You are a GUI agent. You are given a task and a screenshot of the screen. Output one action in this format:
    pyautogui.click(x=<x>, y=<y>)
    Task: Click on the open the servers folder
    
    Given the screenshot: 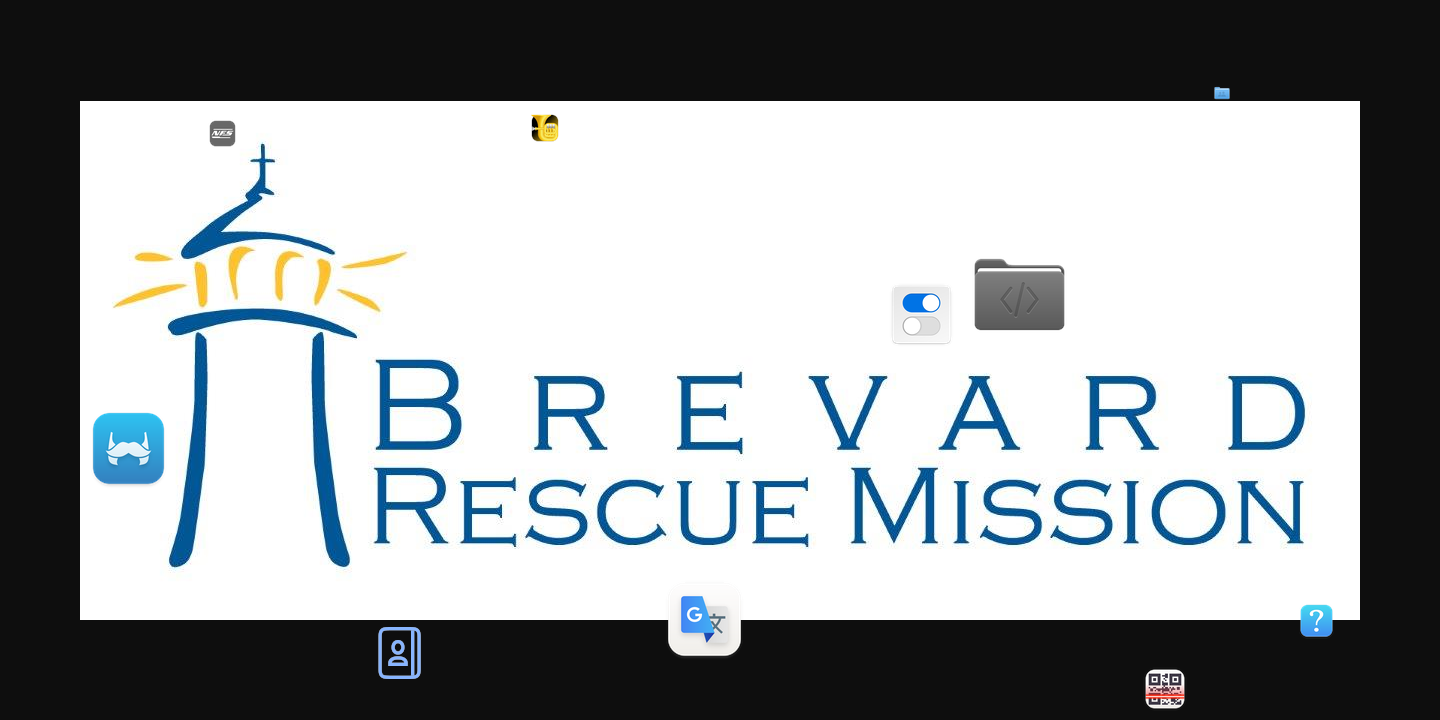 What is the action you would take?
    pyautogui.click(x=1222, y=93)
    